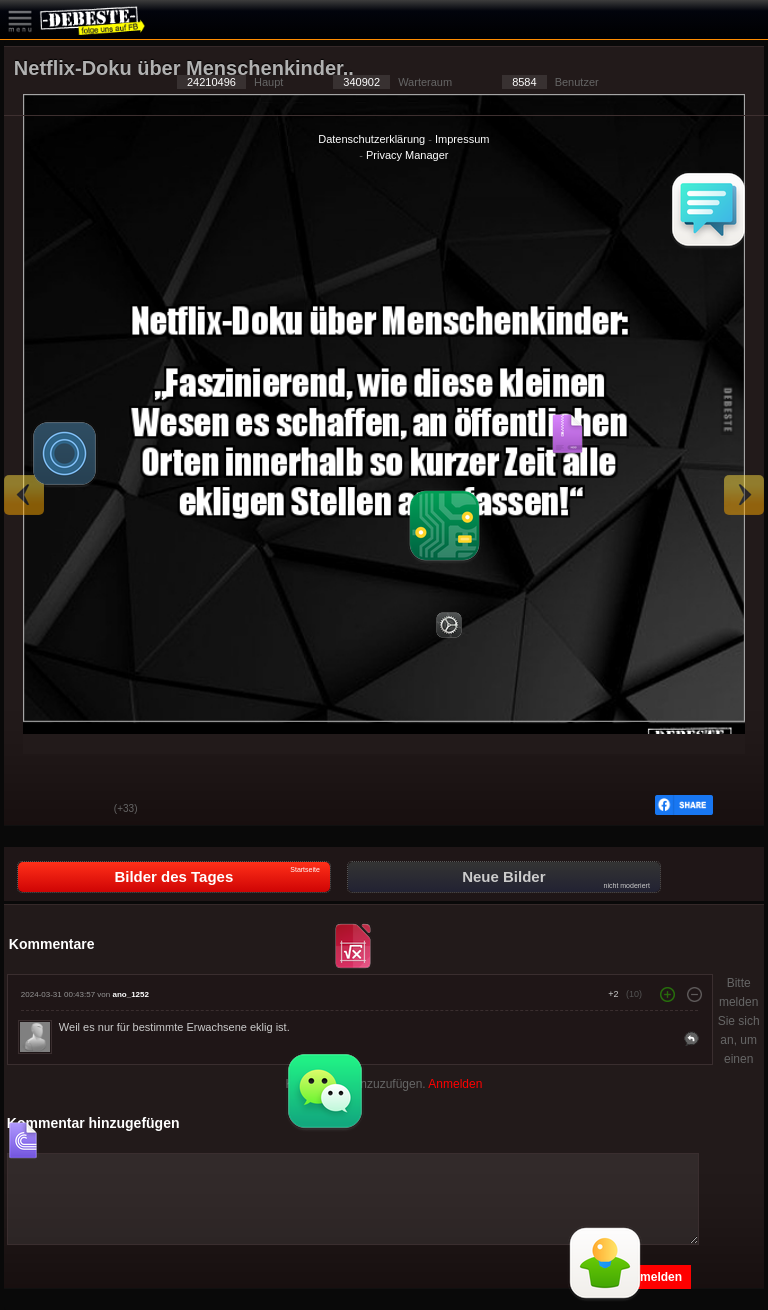 The height and width of the screenshot is (1310, 768). I want to click on open gajim instant messaging app, so click(605, 1263).